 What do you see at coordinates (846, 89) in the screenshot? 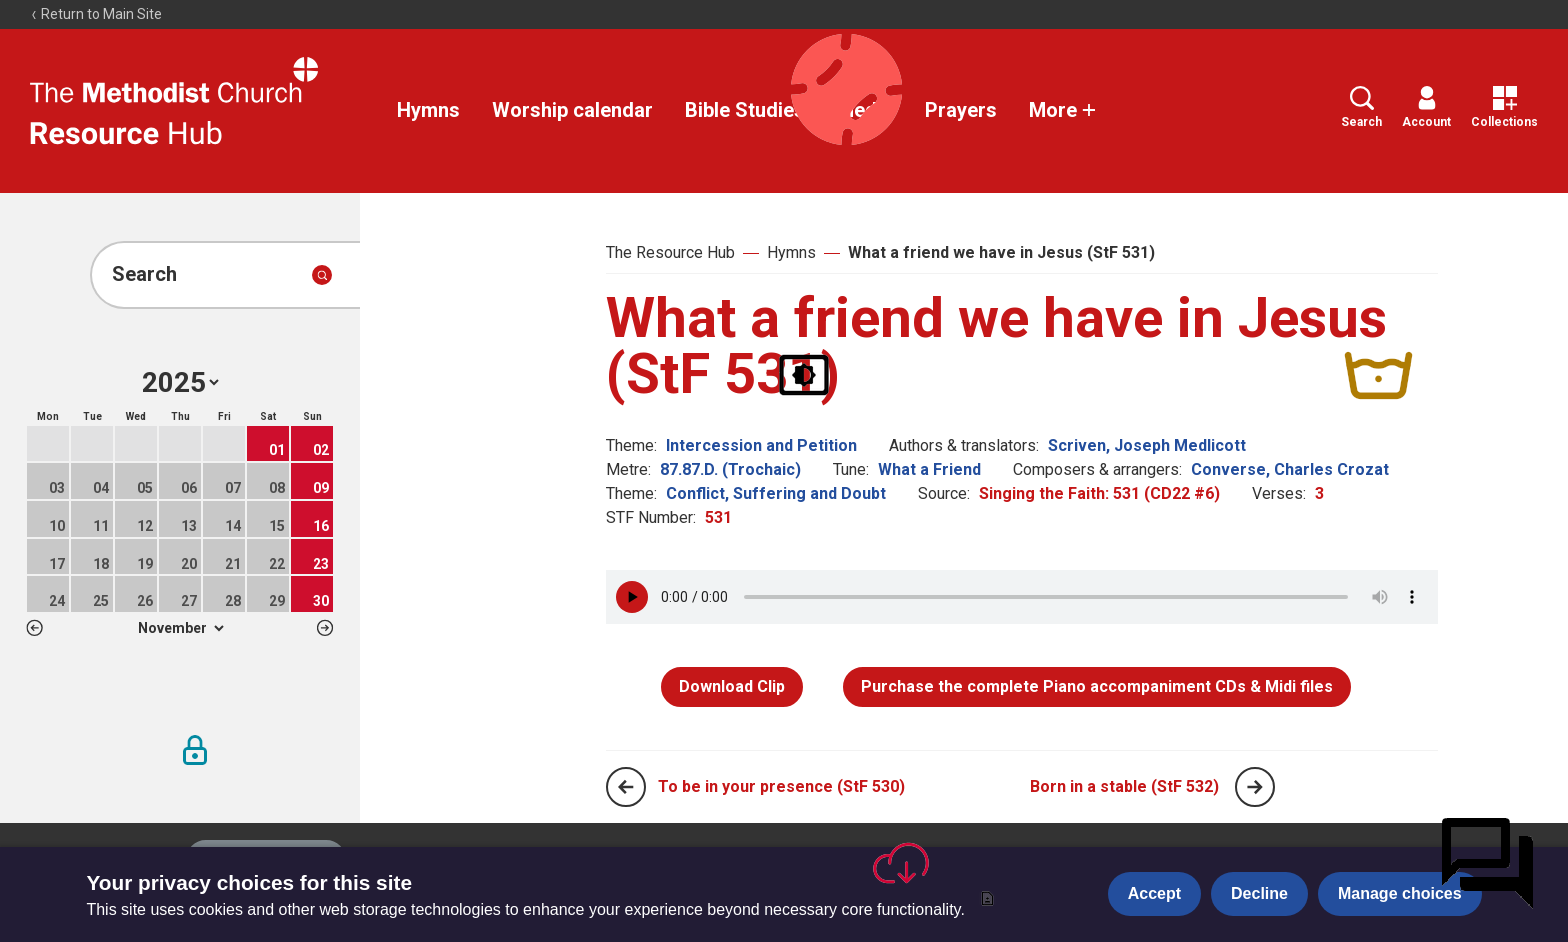
I see `view baseball or sports content` at bounding box center [846, 89].